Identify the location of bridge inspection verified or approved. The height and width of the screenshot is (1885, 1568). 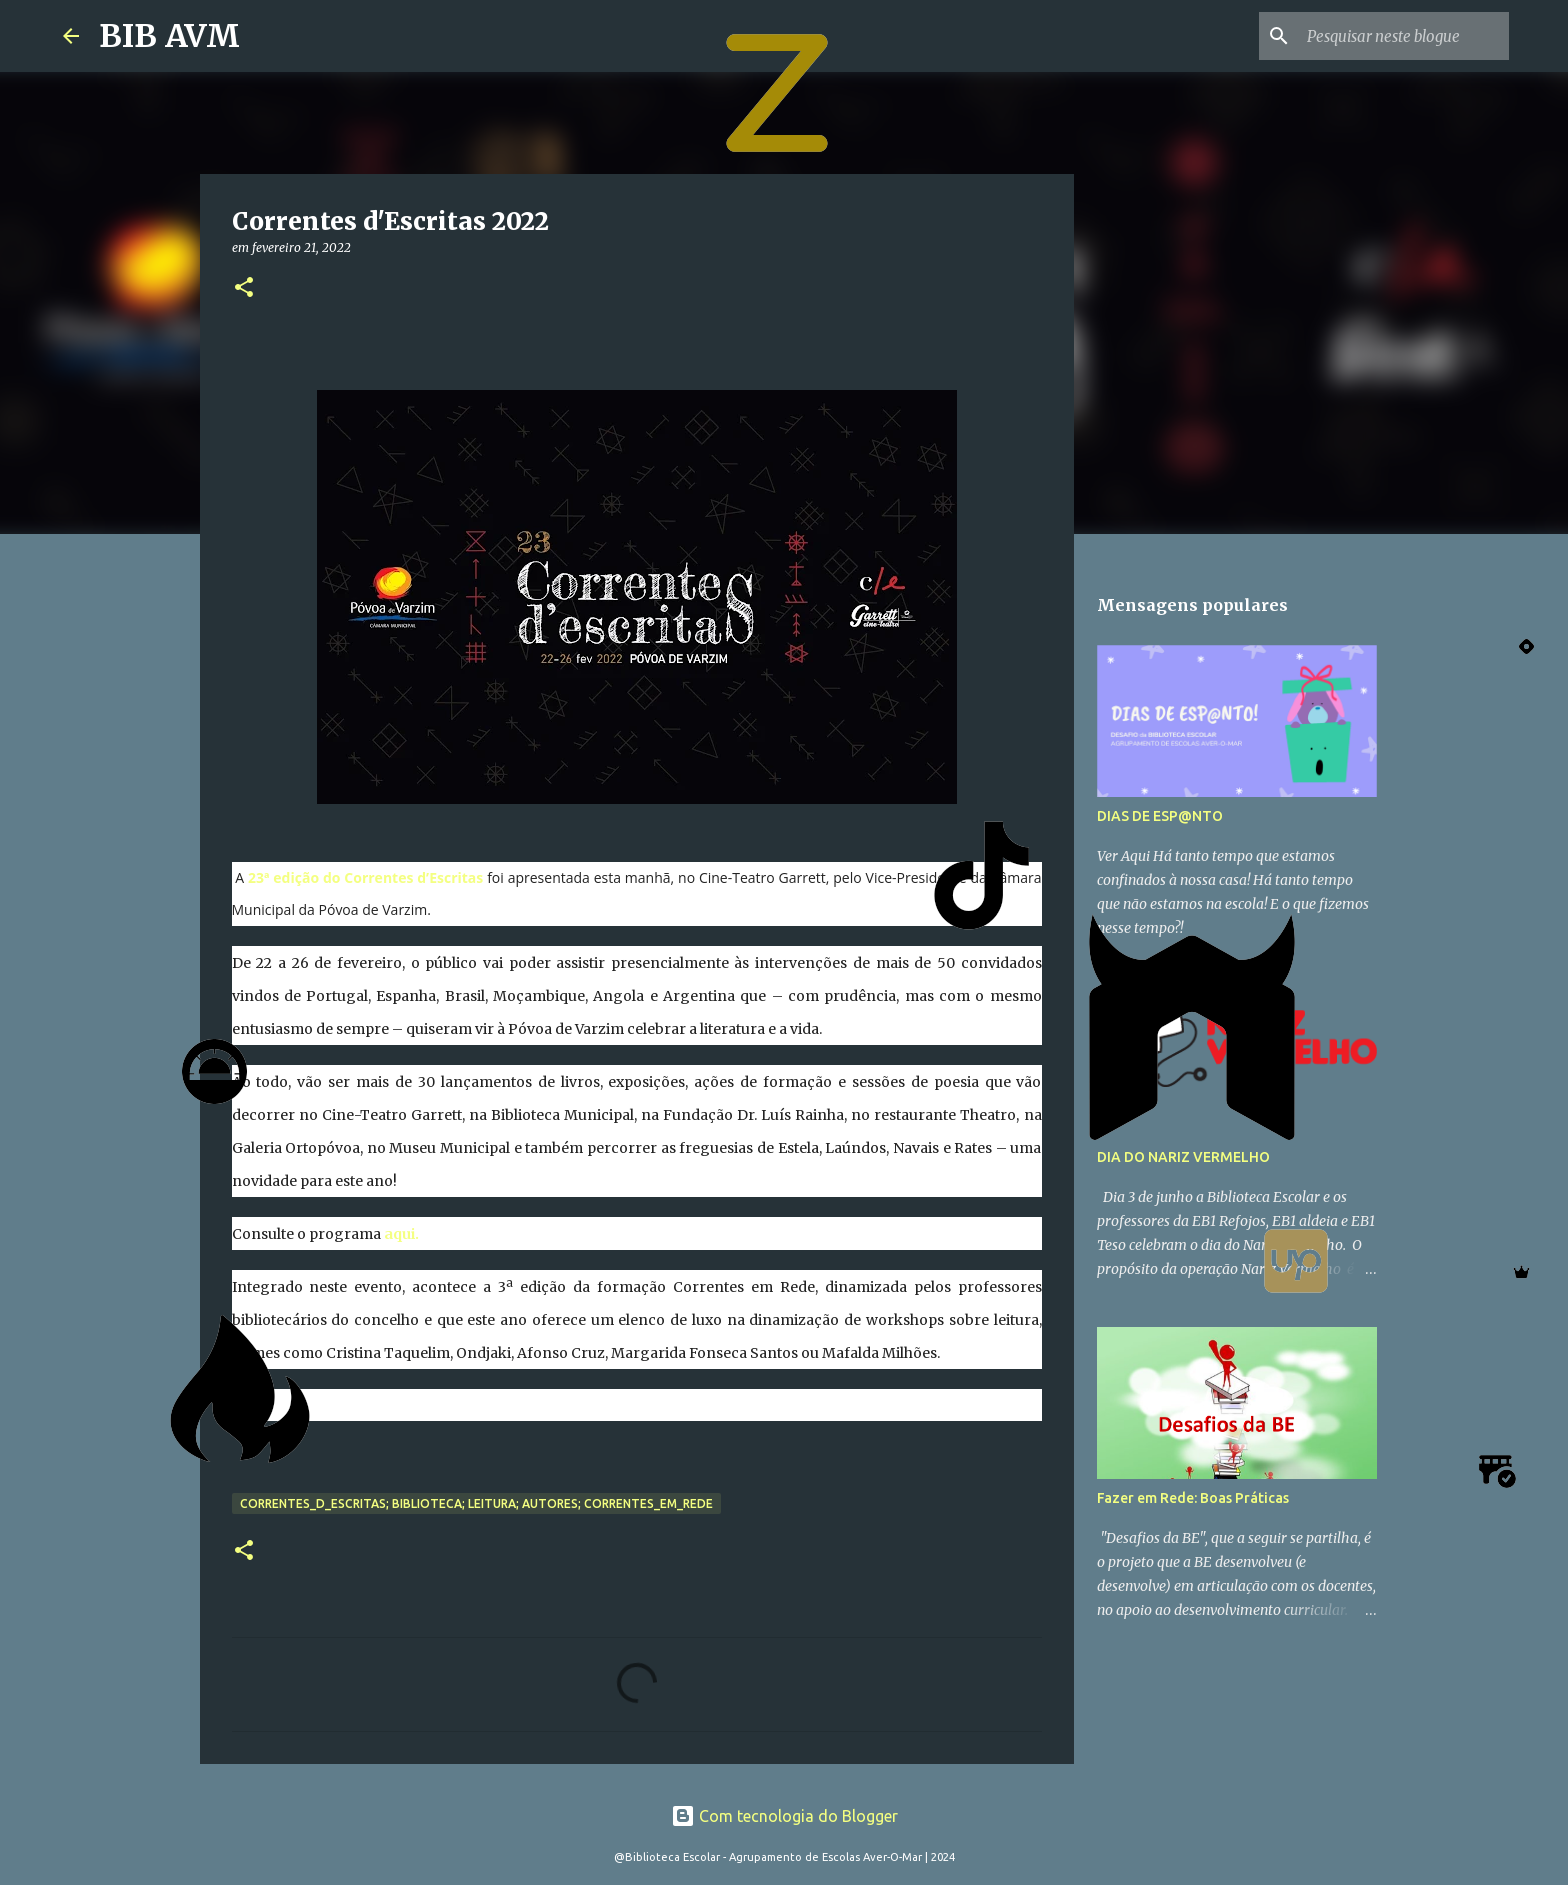
(1497, 1469).